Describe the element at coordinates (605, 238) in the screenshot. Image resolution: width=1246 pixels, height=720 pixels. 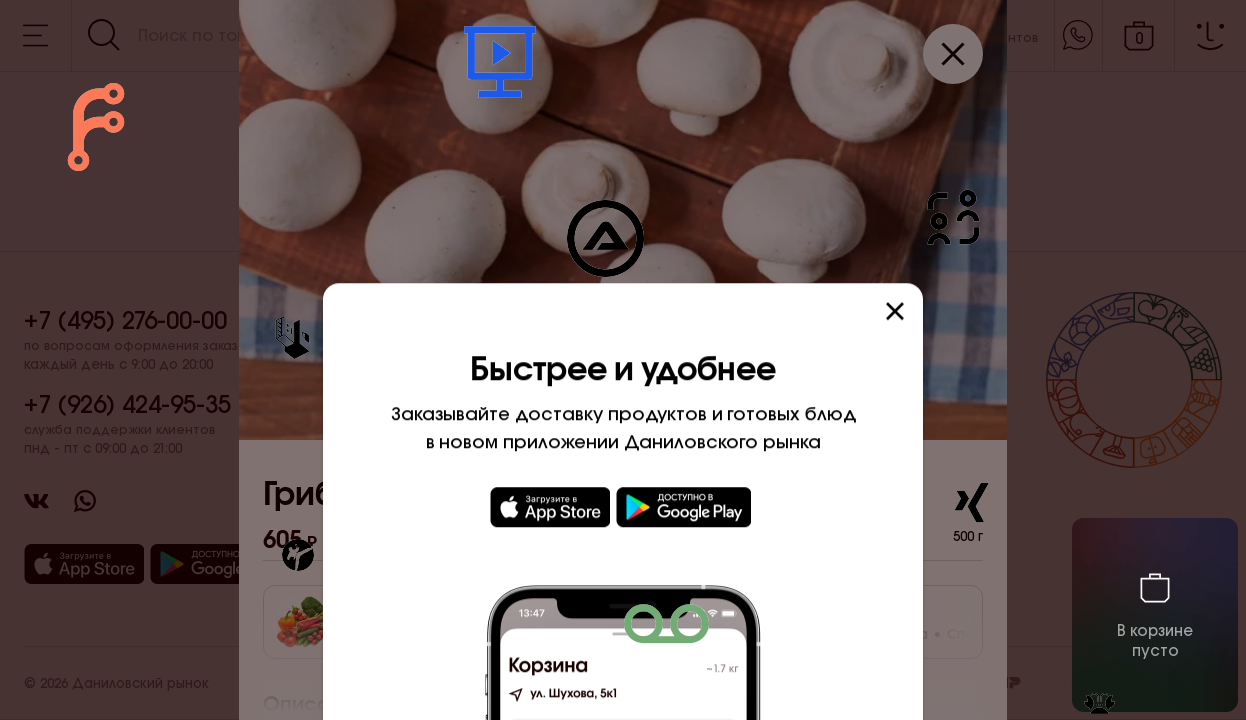
I see `autoit scripting language logo` at that location.